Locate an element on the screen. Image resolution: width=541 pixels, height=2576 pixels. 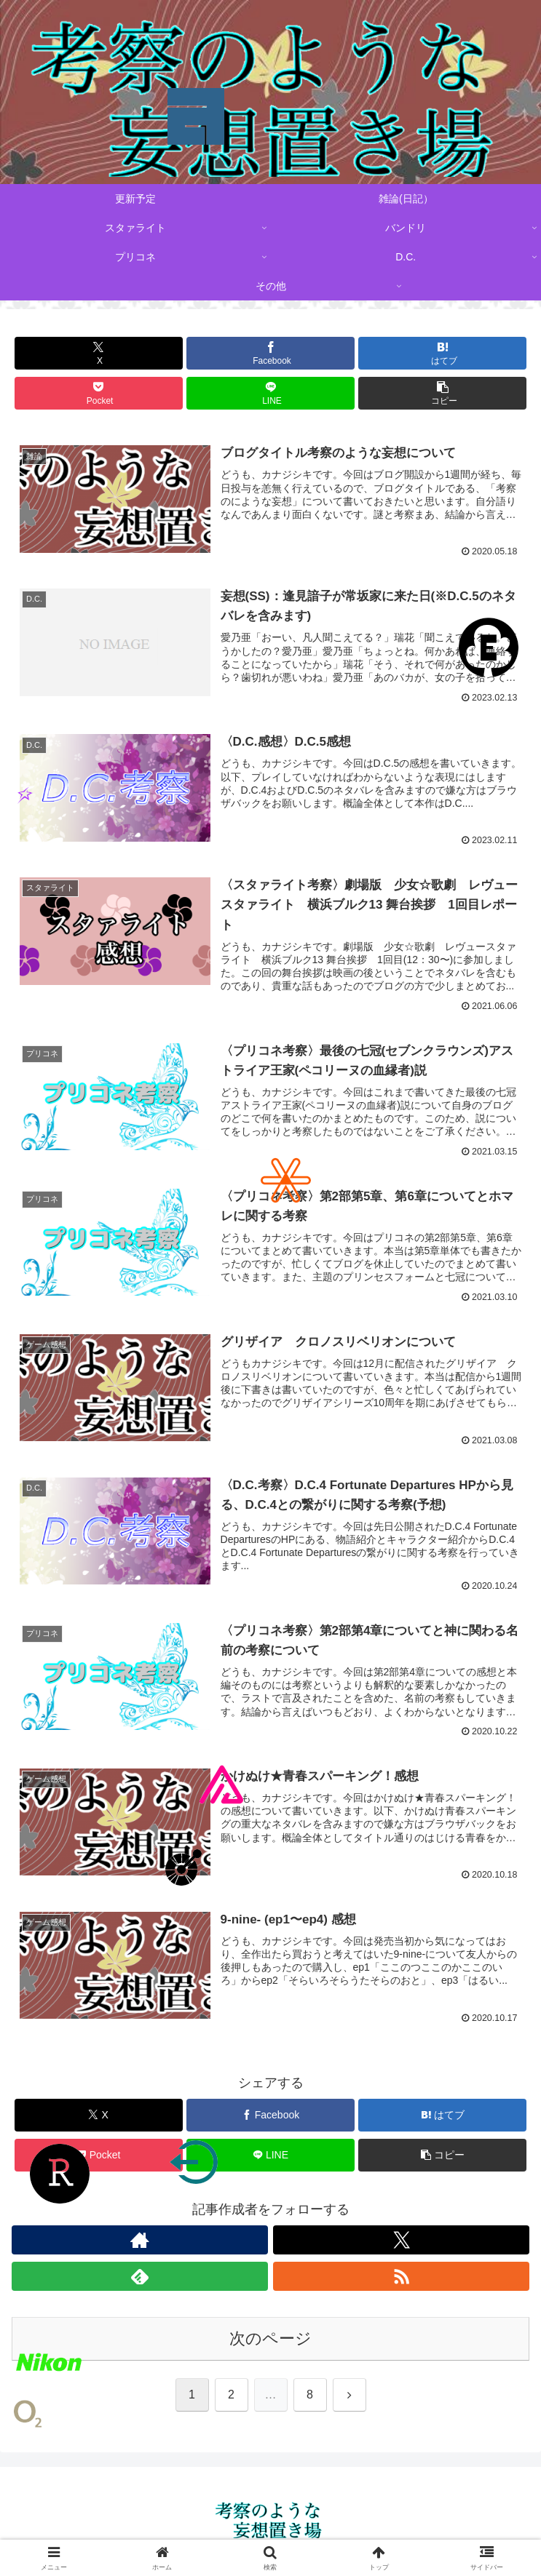
openapi initiative logo is located at coordinates (183, 1867).